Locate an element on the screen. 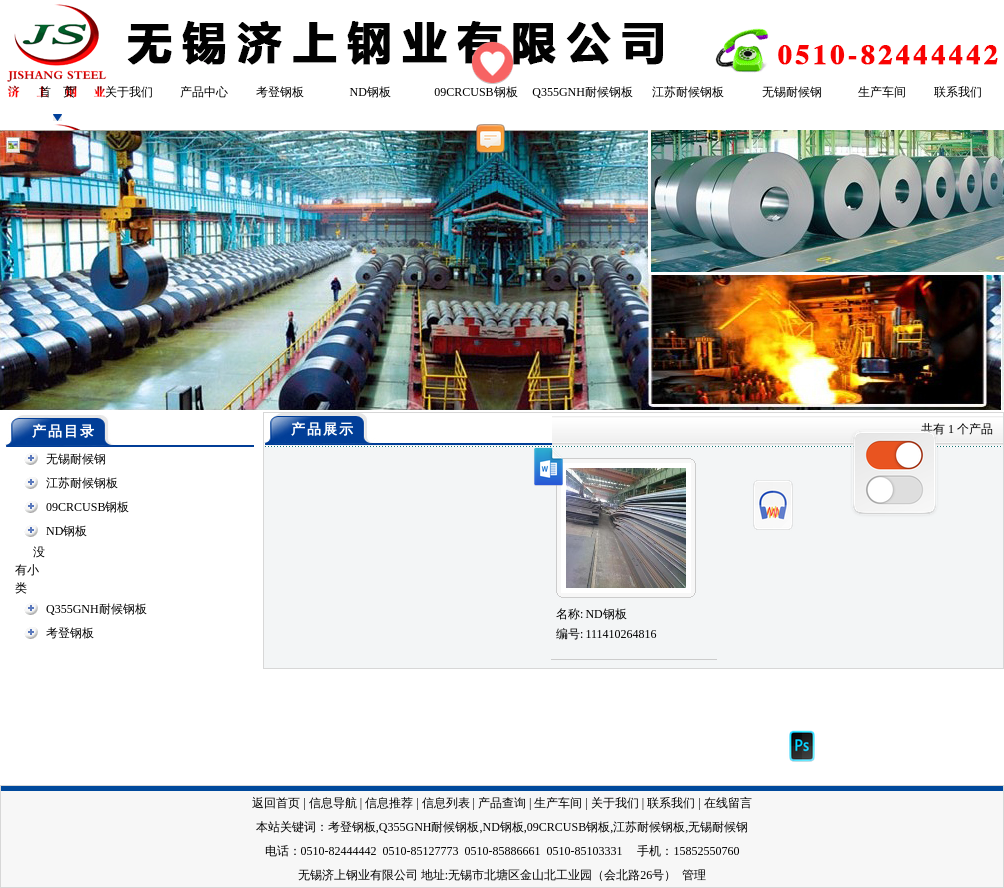 This screenshot has height=888, width=1004. an audacity audio project file is located at coordinates (773, 505).